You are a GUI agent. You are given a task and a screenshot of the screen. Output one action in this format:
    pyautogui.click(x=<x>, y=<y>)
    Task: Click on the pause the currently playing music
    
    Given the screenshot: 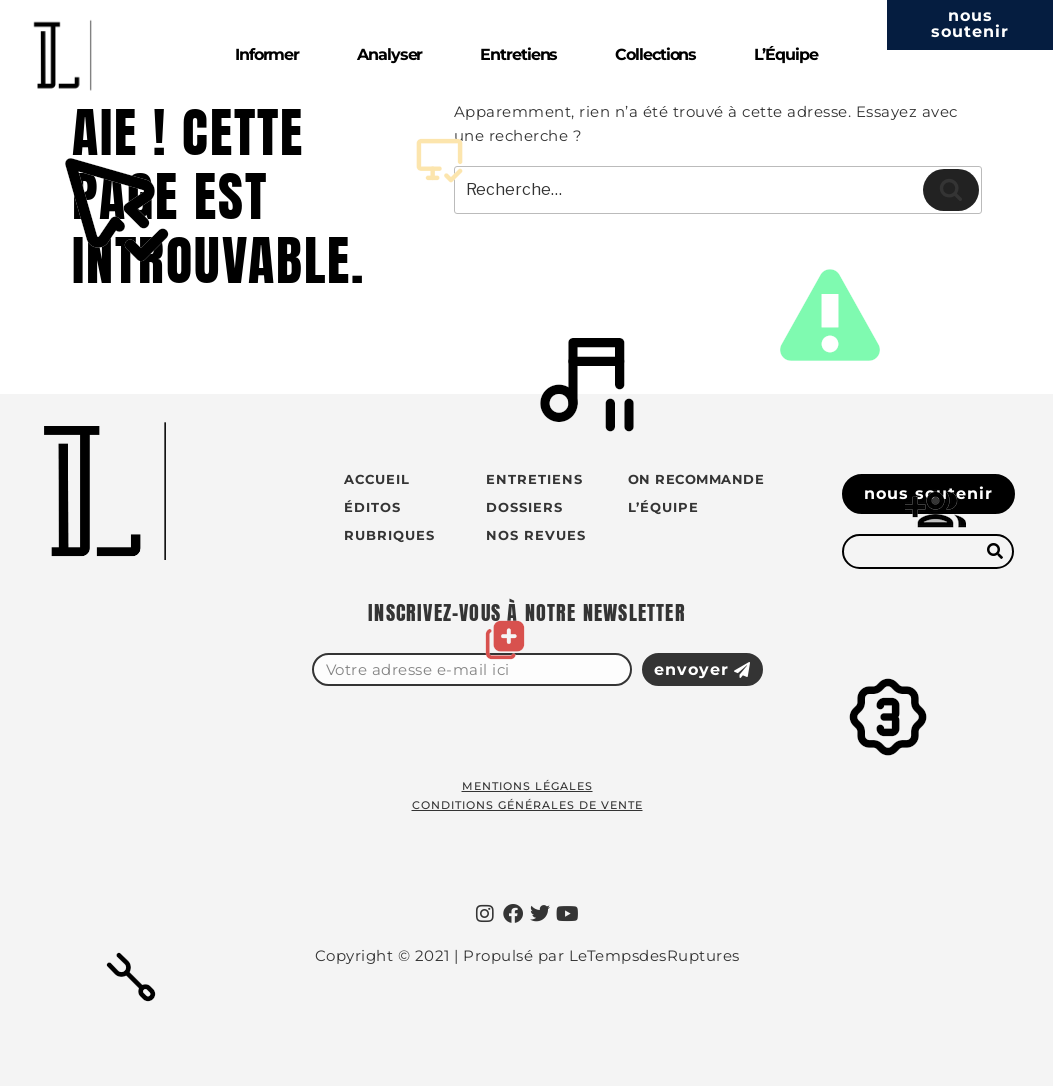 What is the action you would take?
    pyautogui.click(x=587, y=380)
    